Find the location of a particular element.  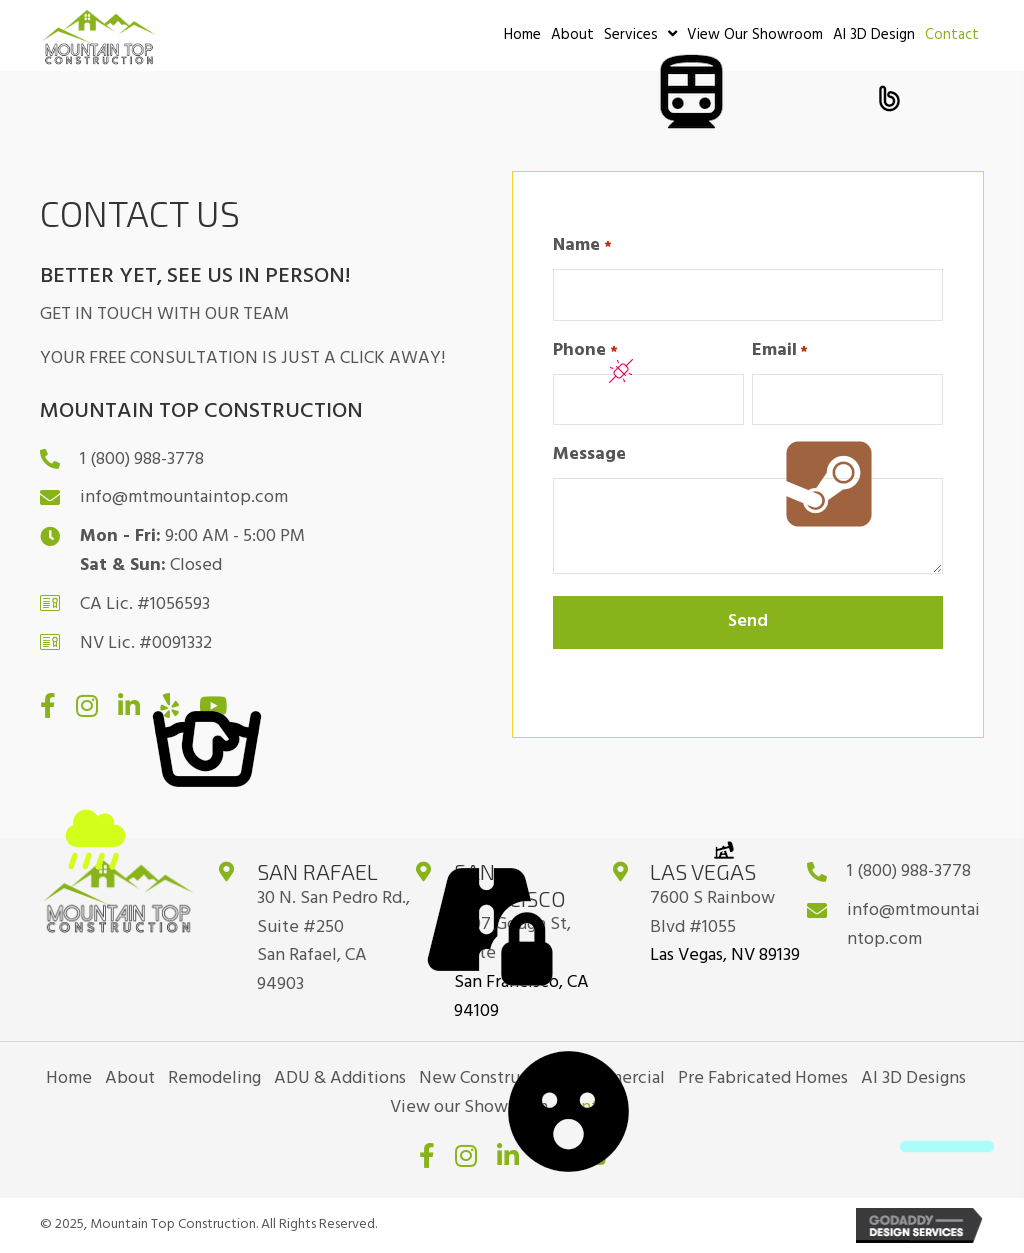

indicates a surprise or unexpected event notification is located at coordinates (568, 1111).